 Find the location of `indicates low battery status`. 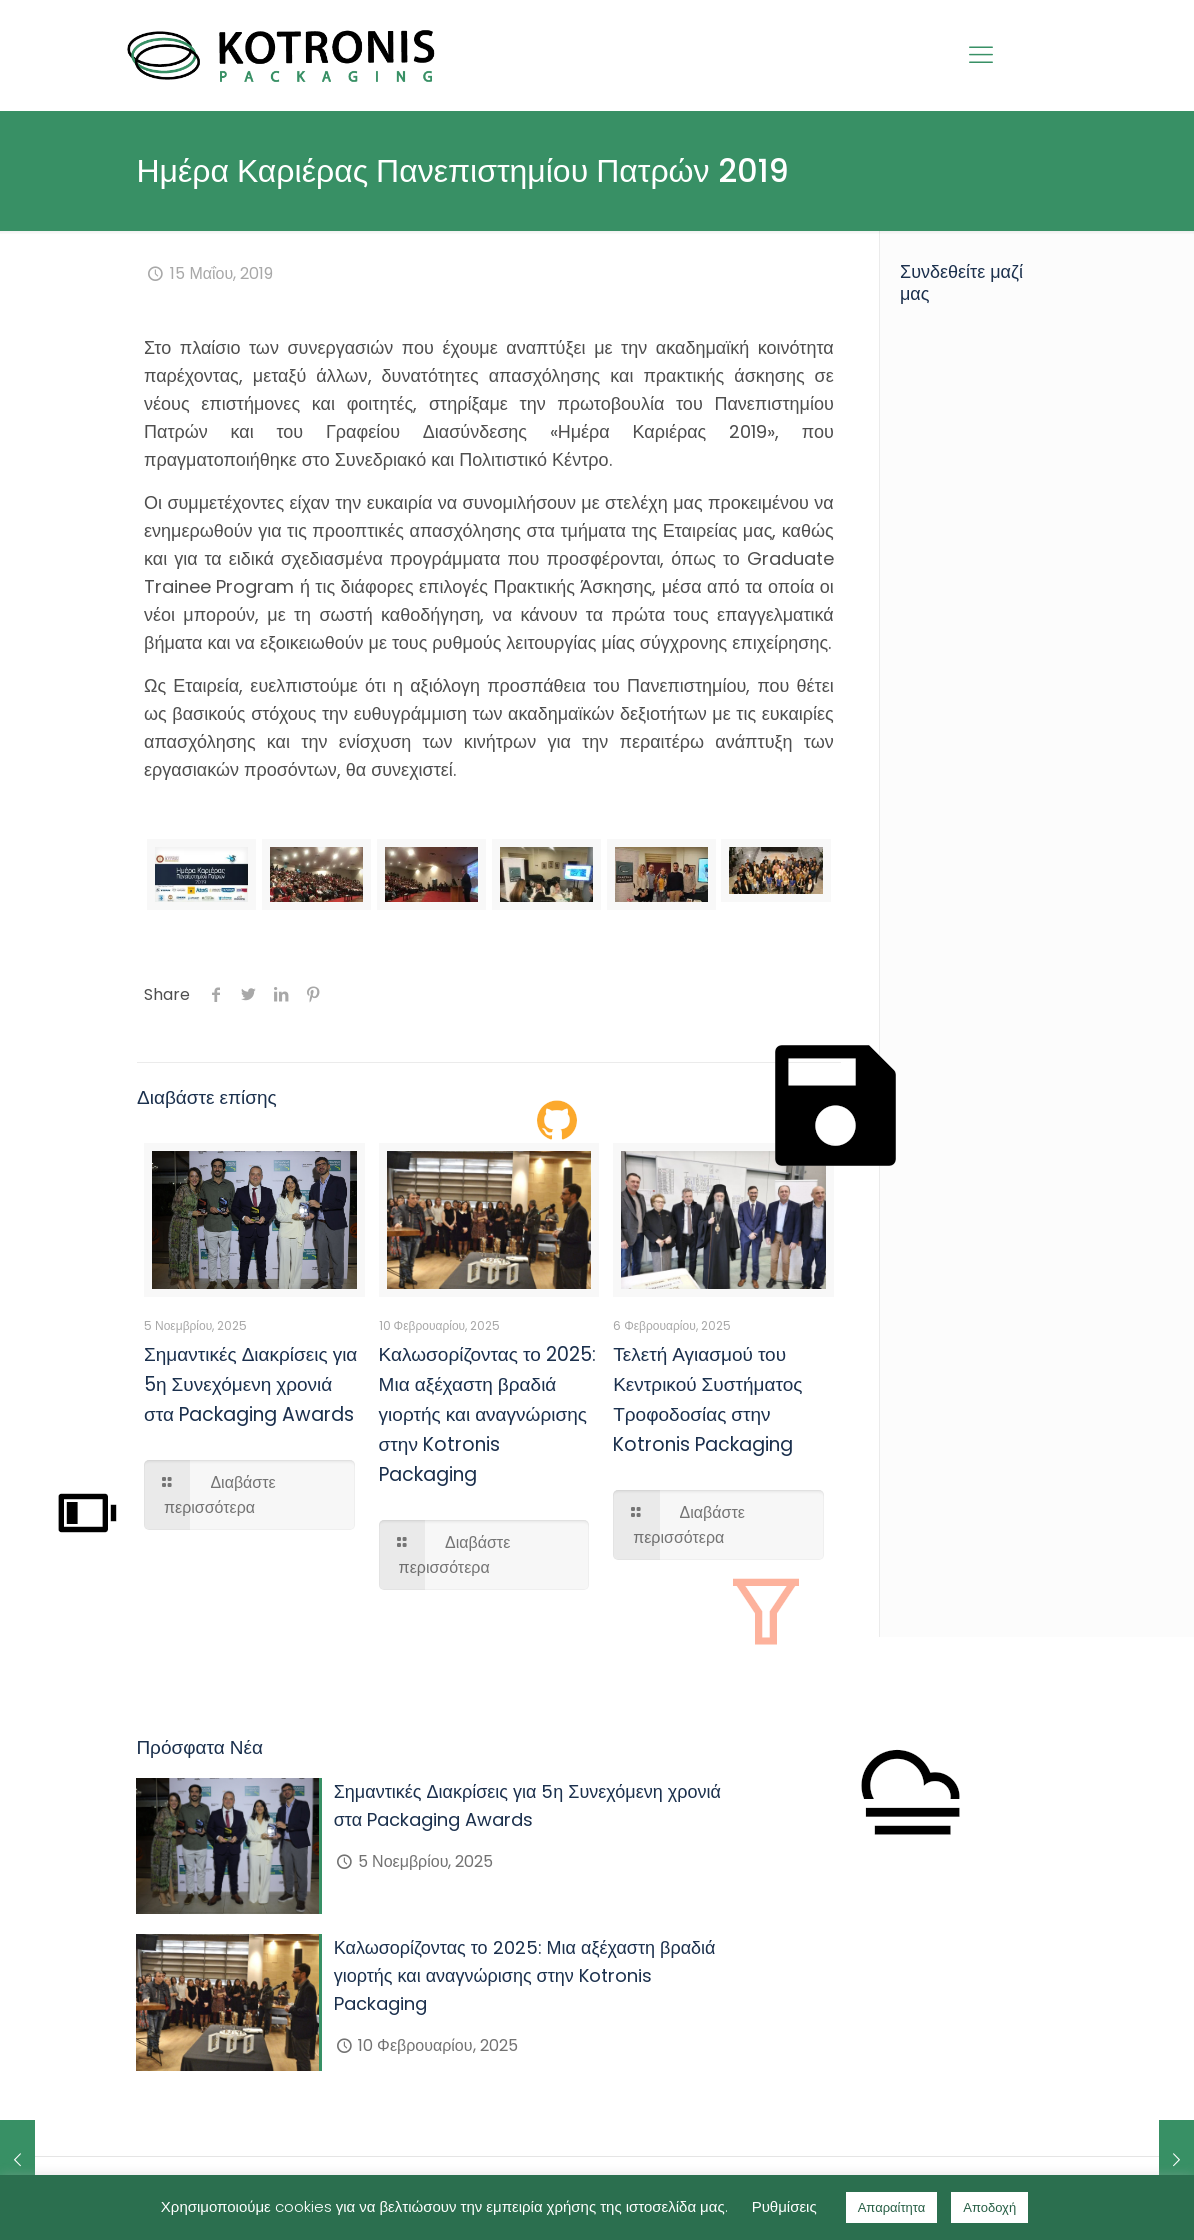

indicates low battery status is located at coordinates (86, 1513).